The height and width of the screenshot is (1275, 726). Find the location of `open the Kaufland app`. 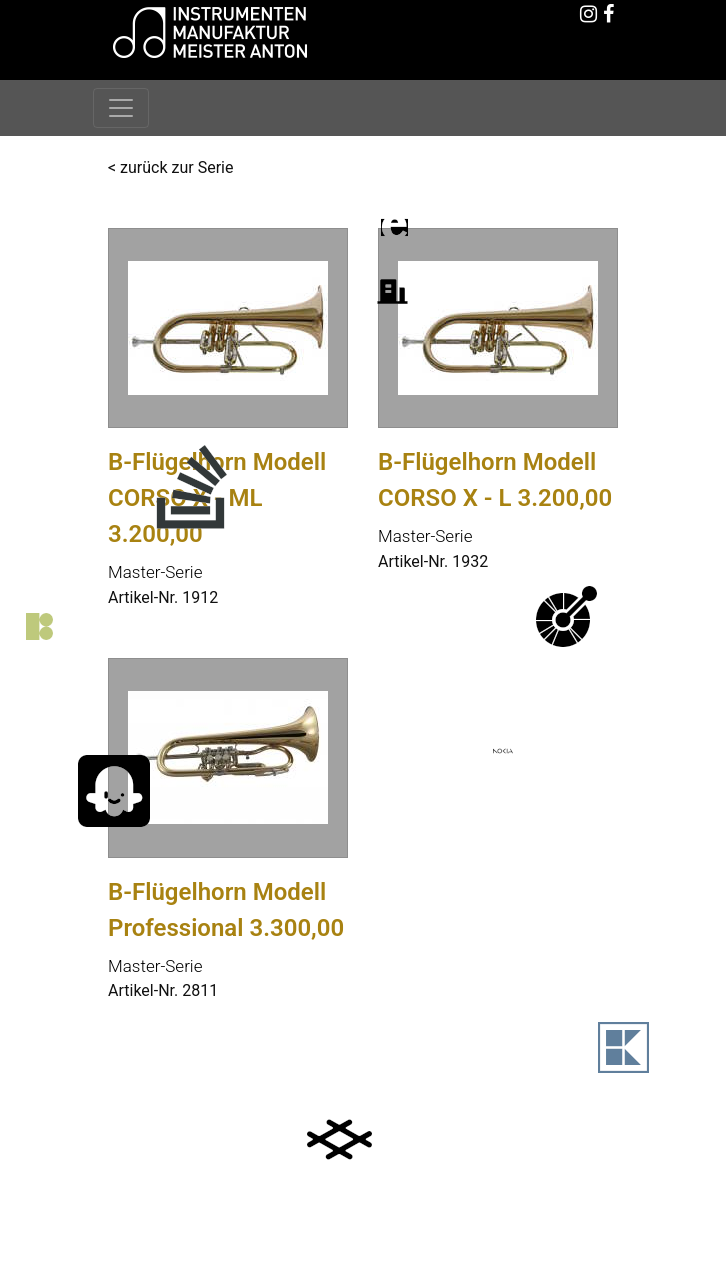

open the Kaufland app is located at coordinates (623, 1047).